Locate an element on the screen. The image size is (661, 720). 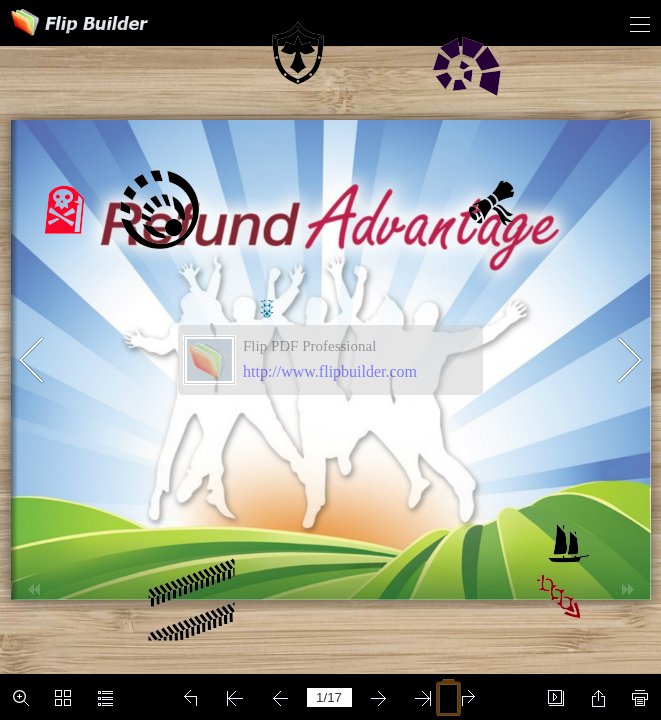
activate defensive ability or shield spell is located at coordinates (298, 53).